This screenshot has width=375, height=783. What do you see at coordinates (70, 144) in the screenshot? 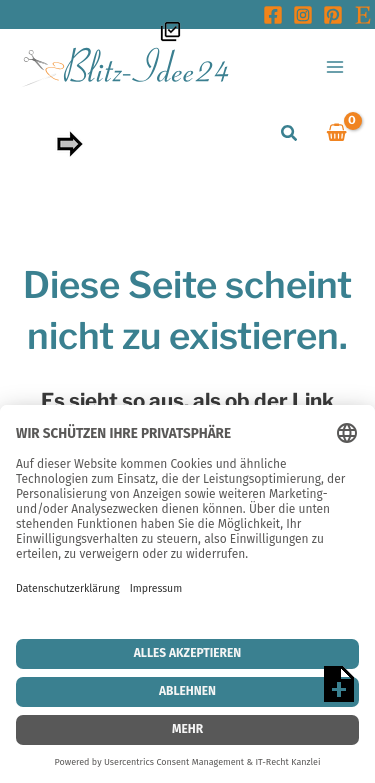
I see `forward an email or message` at bounding box center [70, 144].